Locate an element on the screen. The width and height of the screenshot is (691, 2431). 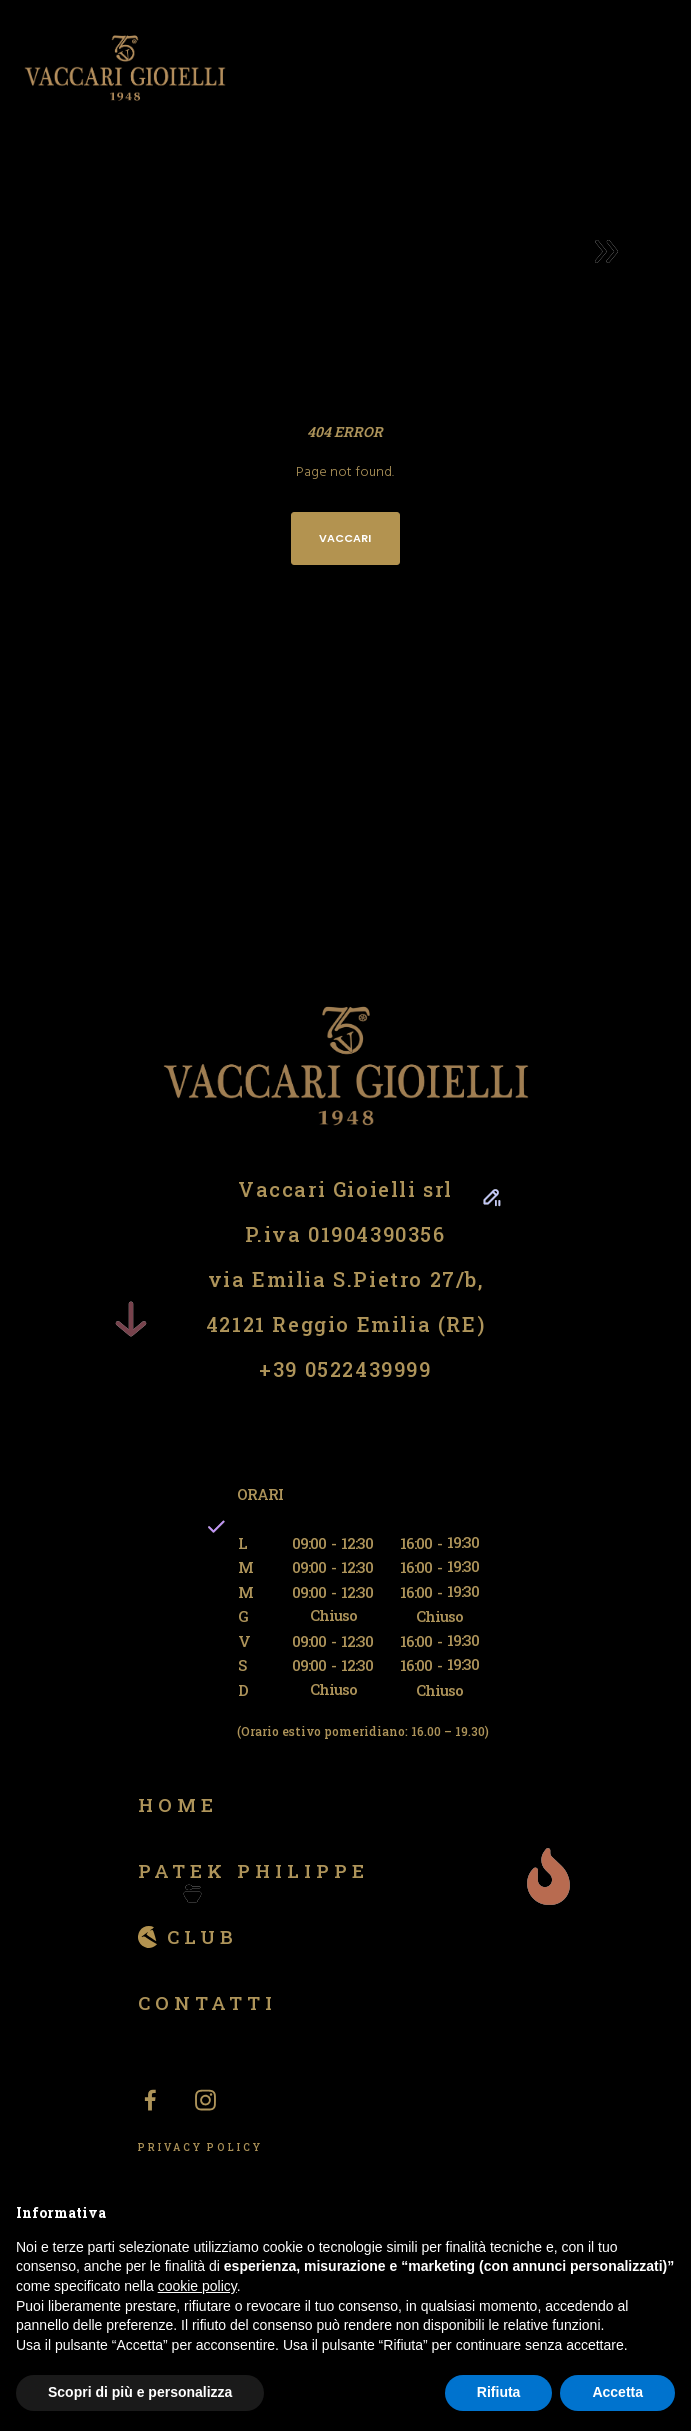
skip forward or advance quickly is located at coordinates (606, 251).